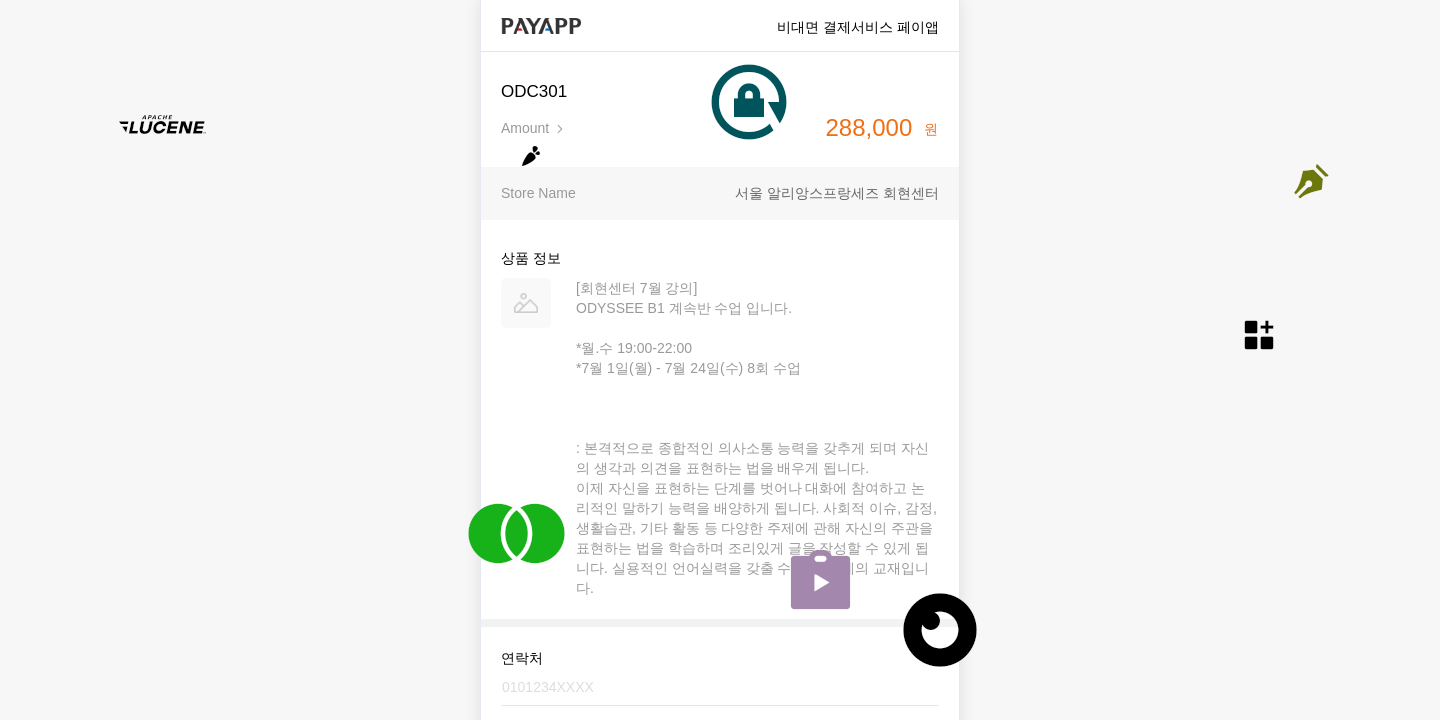 The width and height of the screenshot is (1440, 720). Describe the element at coordinates (531, 156) in the screenshot. I see `open the Instacart app` at that location.